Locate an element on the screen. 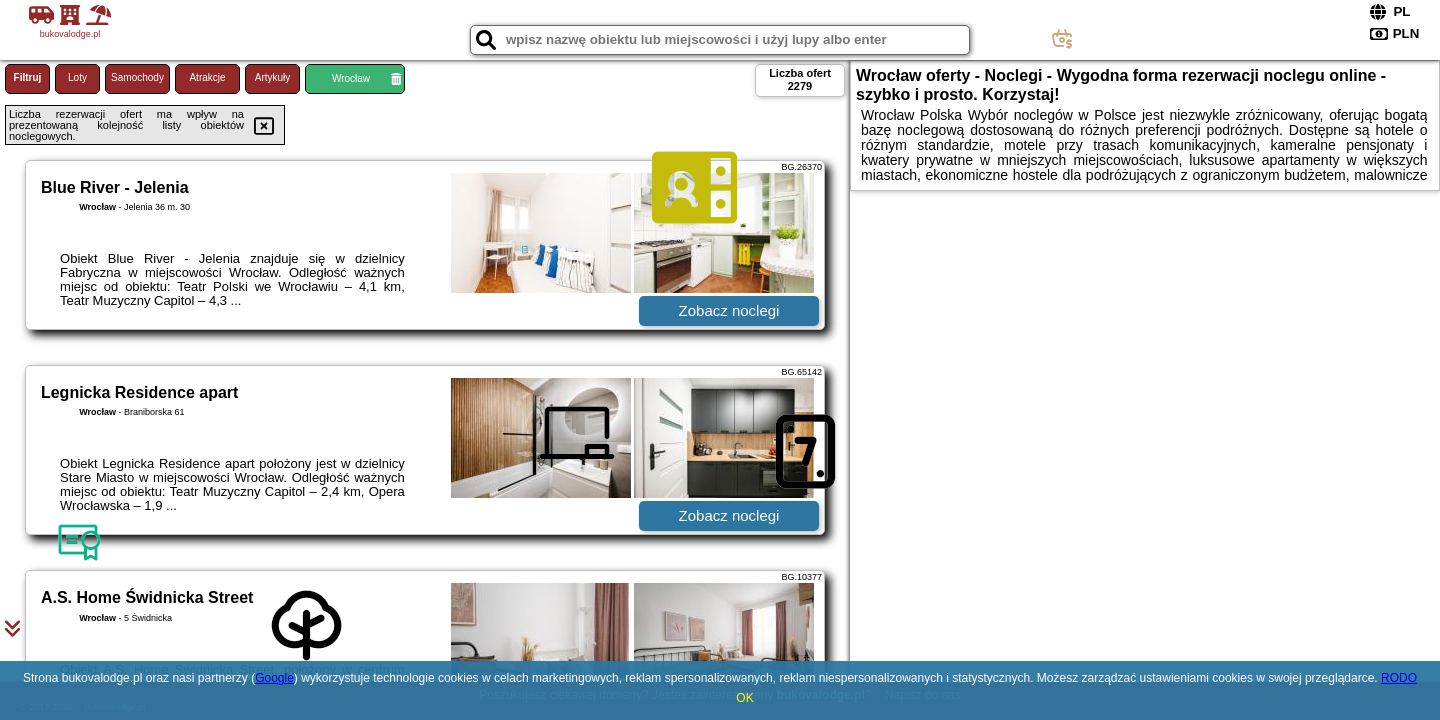  play a 7 card in a card game is located at coordinates (805, 451).